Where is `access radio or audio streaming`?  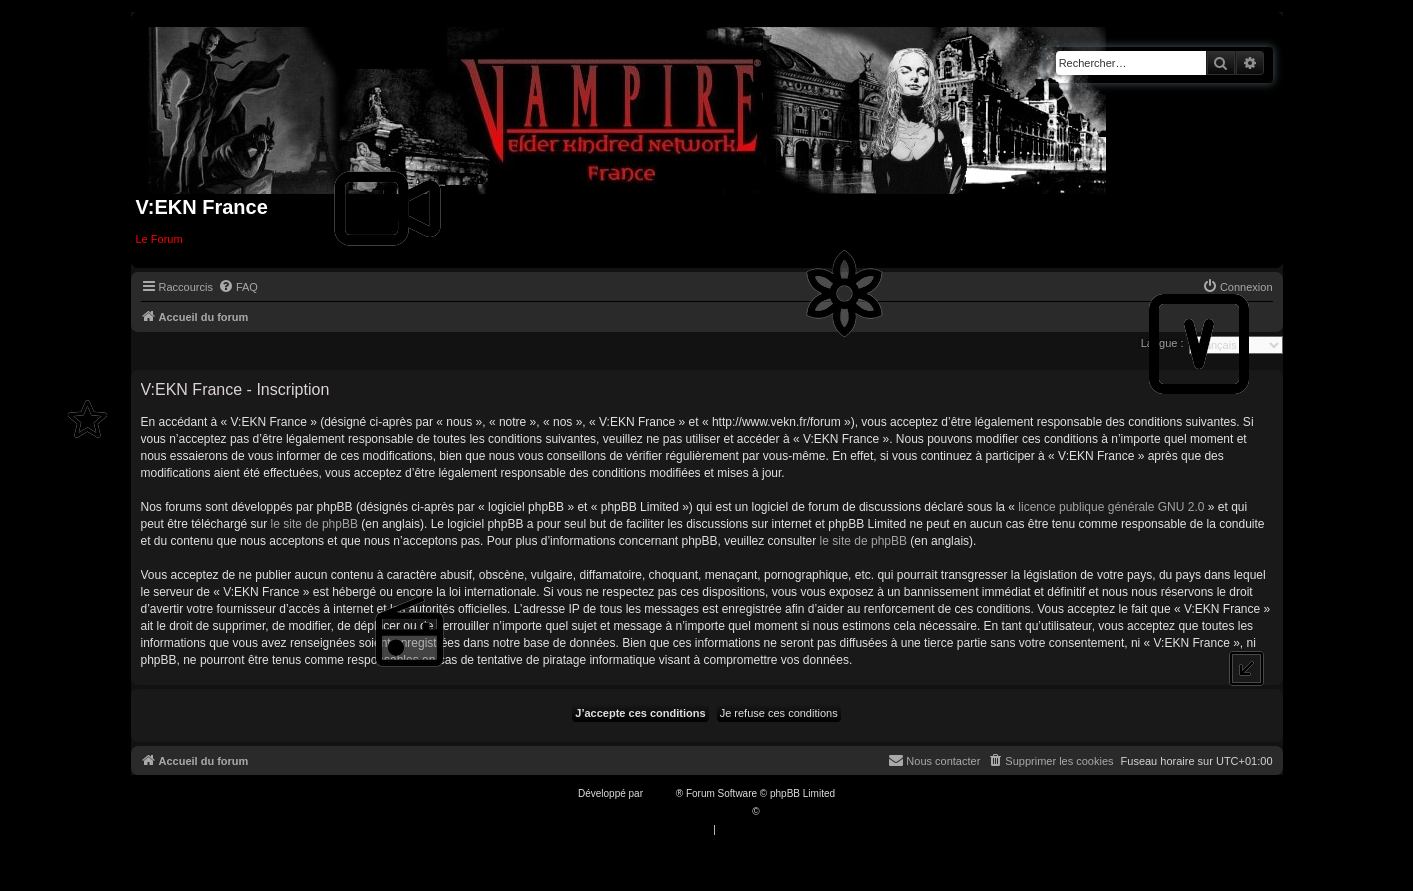 access radio or audio streaming is located at coordinates (409, 632).